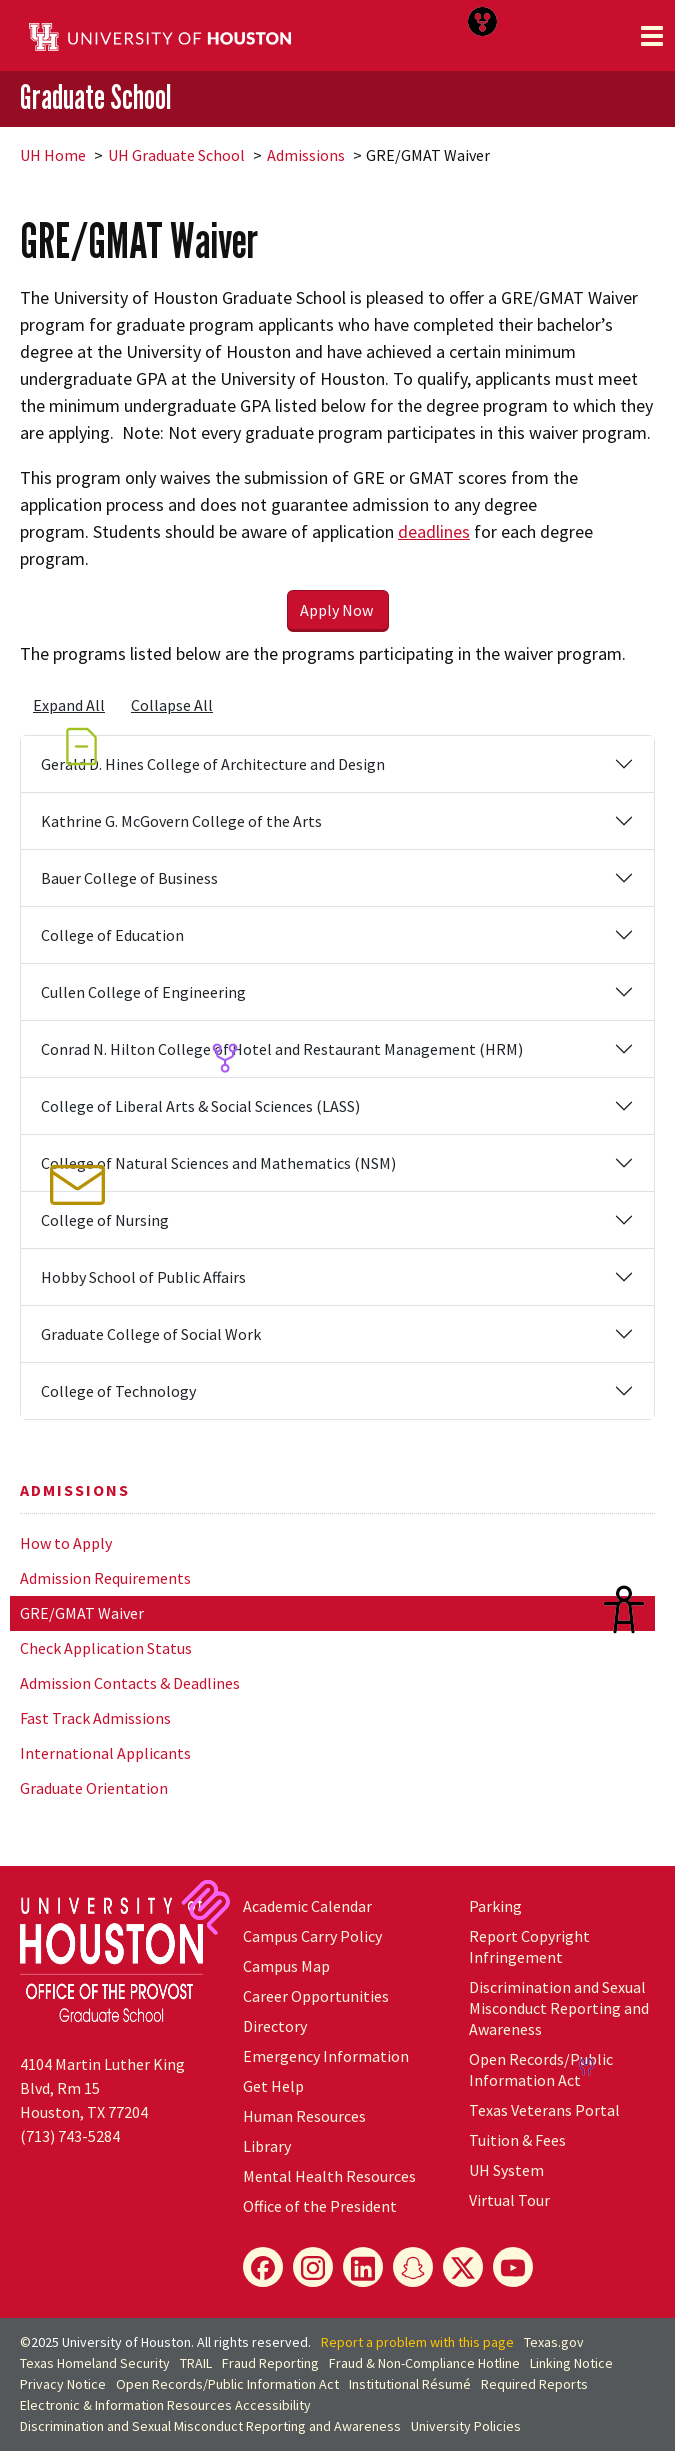  What do you see at coordinates (206, 1907) in the screenshot?
I see `connect to model context protocol services` at bounding box center [206, 1907].